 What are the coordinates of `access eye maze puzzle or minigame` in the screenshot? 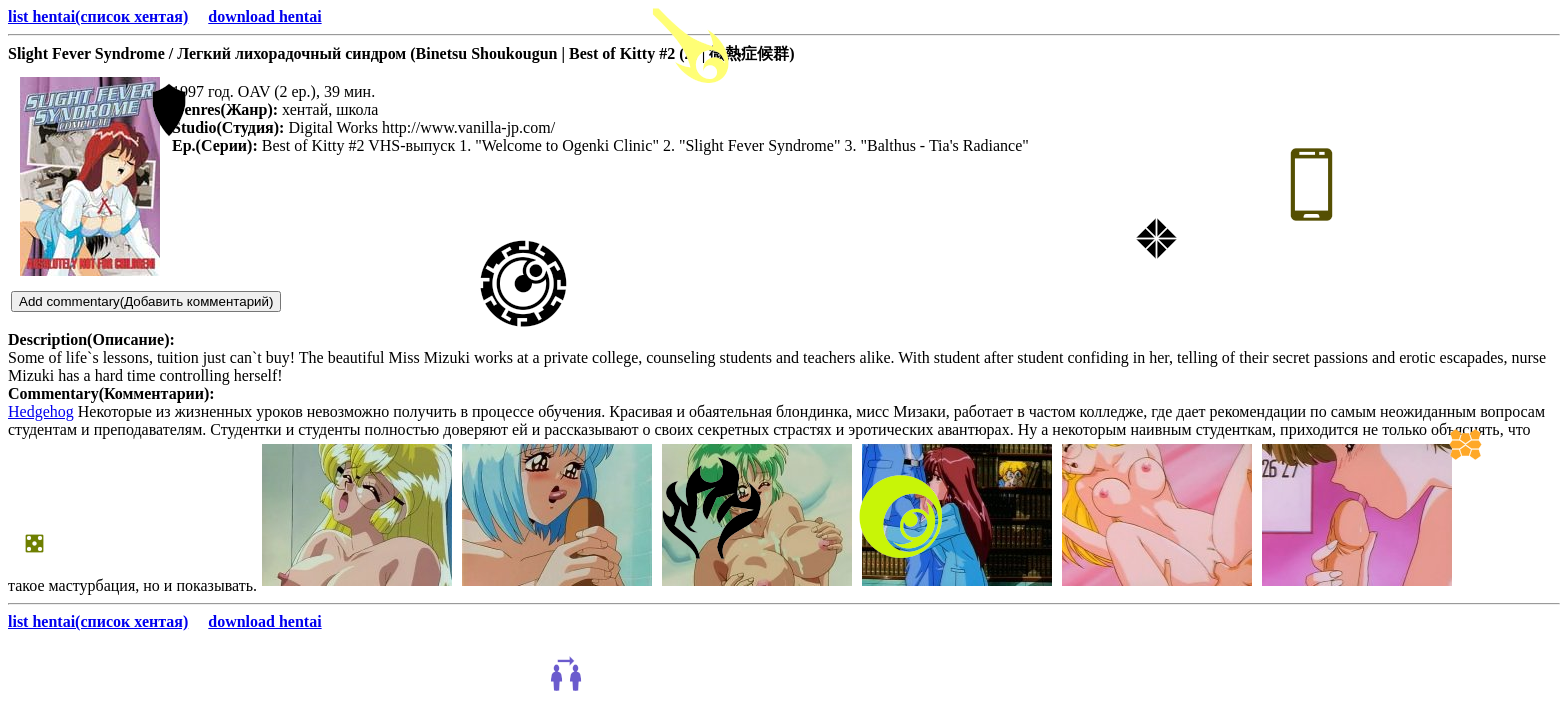 It's located at (523, 283).